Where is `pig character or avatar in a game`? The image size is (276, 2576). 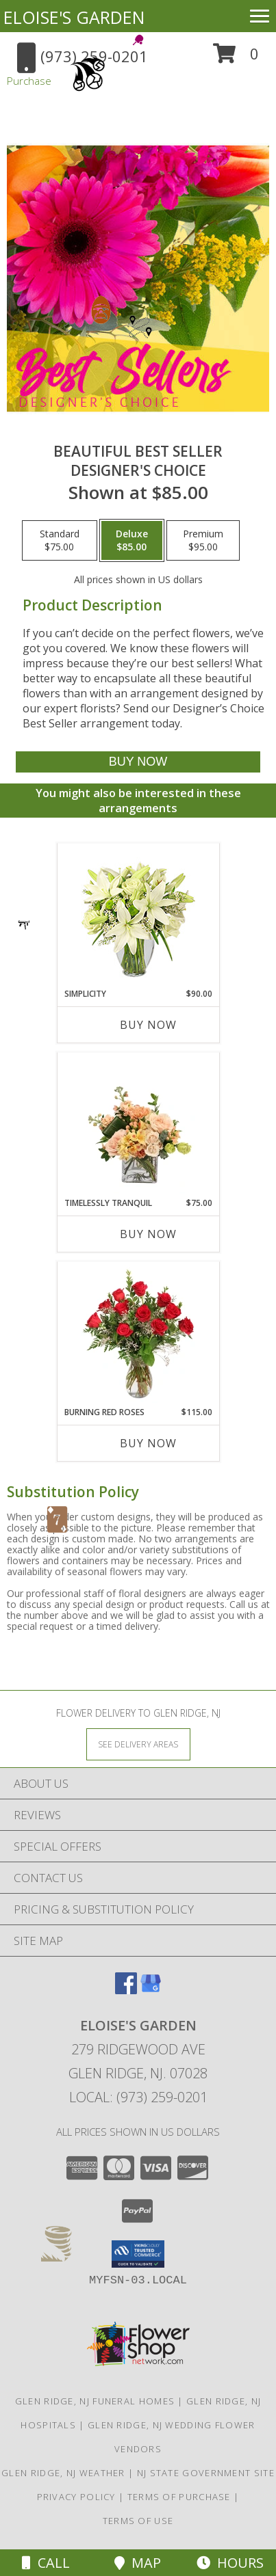
pig character or avatar in a game is located at coordinates (101, 310).